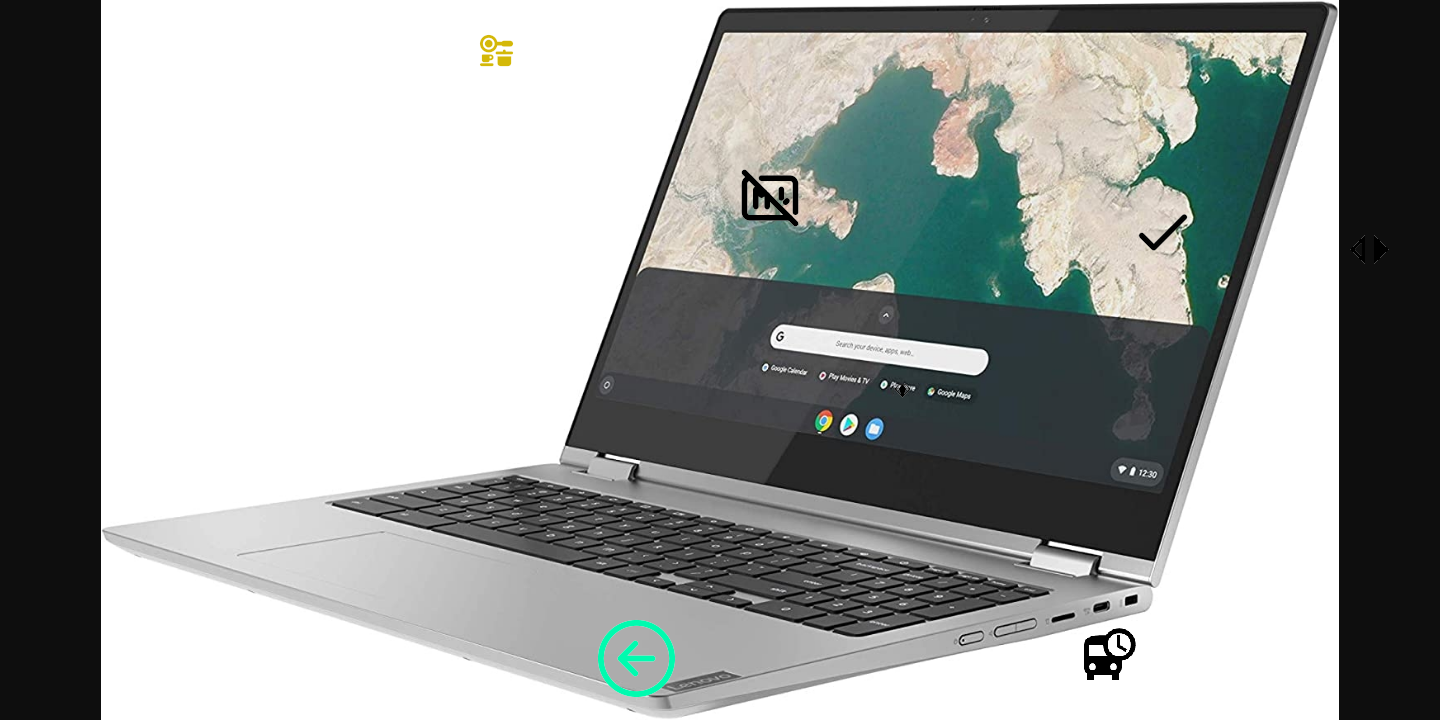 The height and width of the screenshot is (720, 1440). Describe the element at coordinates (497, 50) in the screenshot. I see `browse kitchen and cooking tools` at that location.